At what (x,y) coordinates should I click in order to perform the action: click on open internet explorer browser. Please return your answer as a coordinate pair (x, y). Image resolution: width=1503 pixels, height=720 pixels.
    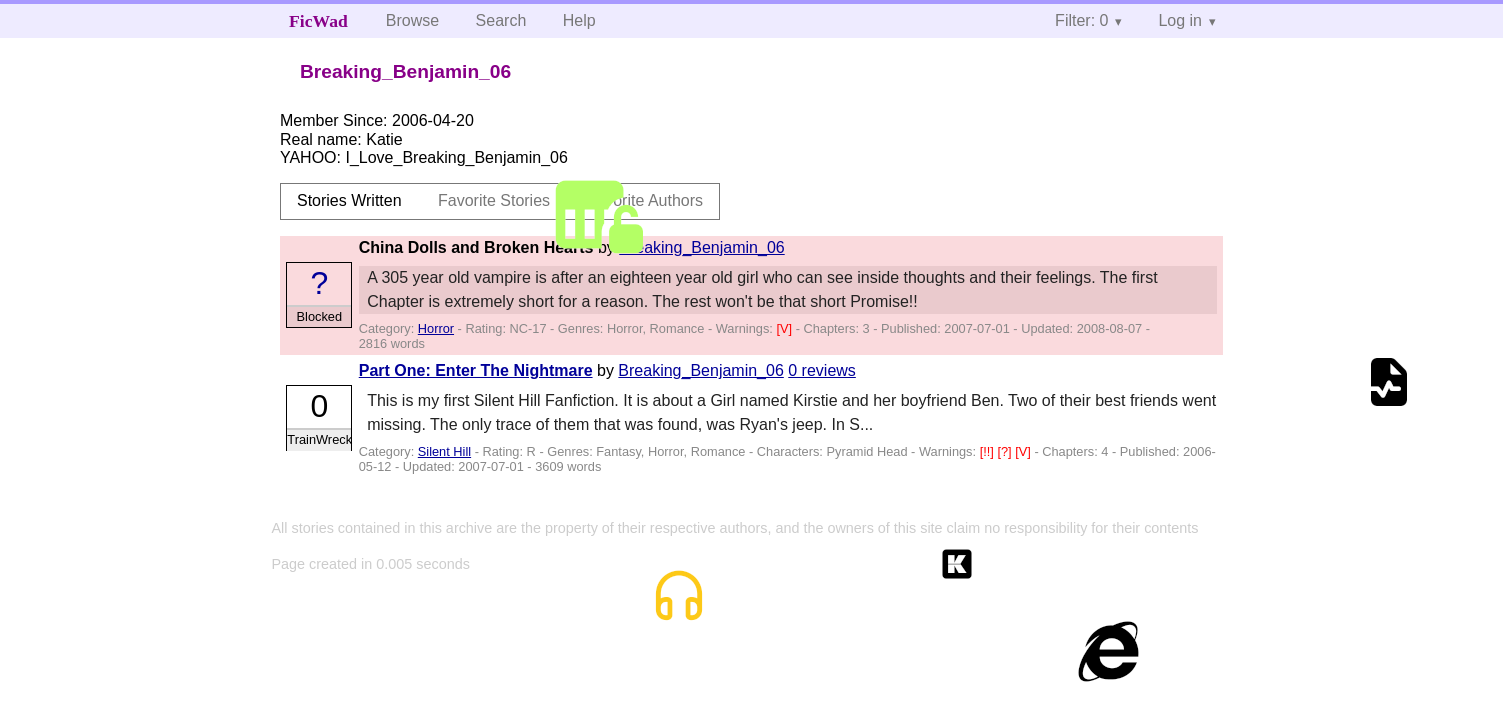
    Looking at the image, I should click on (1108, 651).